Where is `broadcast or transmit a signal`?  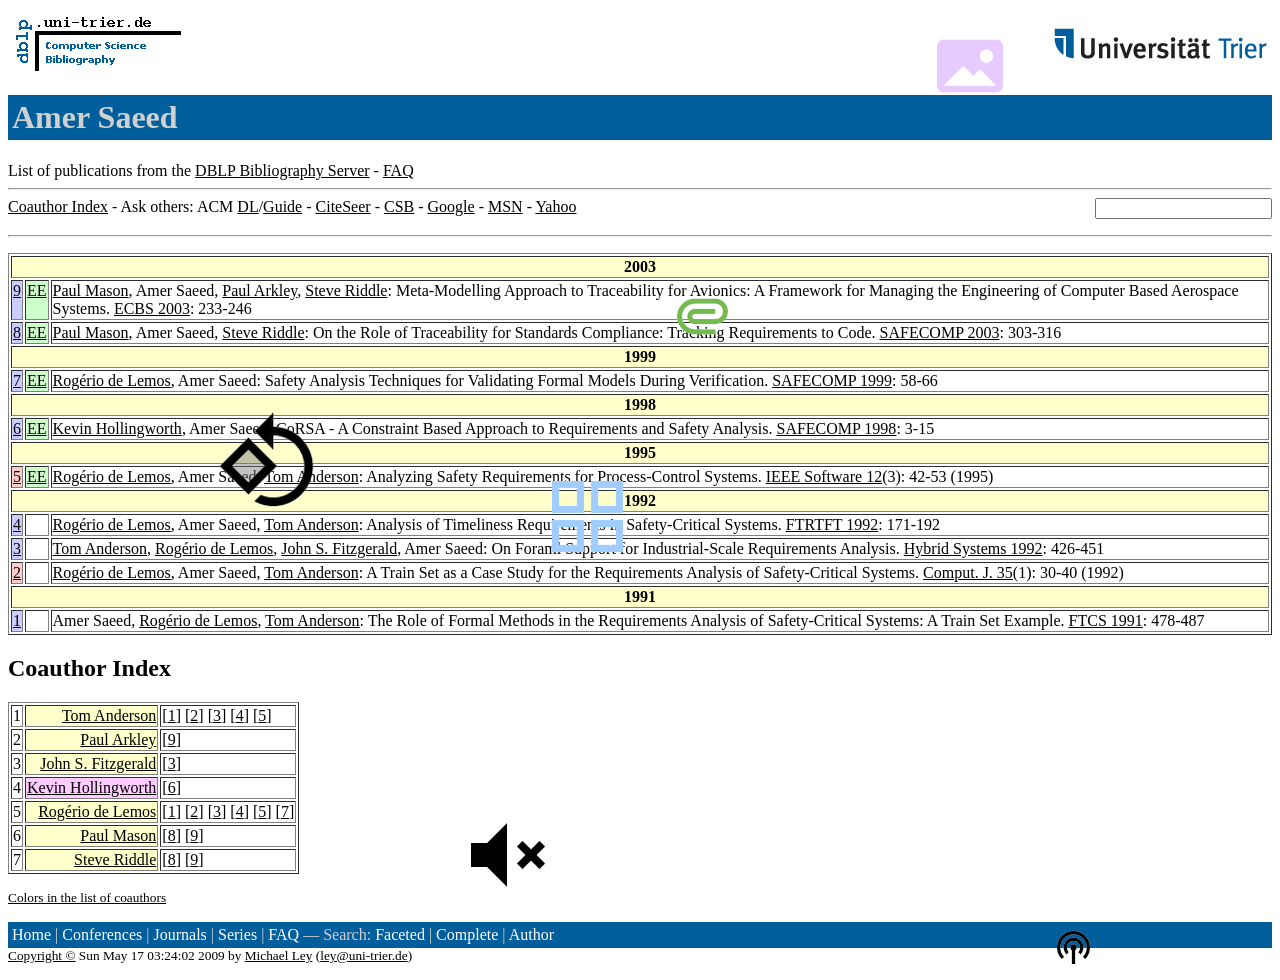 broadcast or transmit a signal is located at coordinates (1073, 947).